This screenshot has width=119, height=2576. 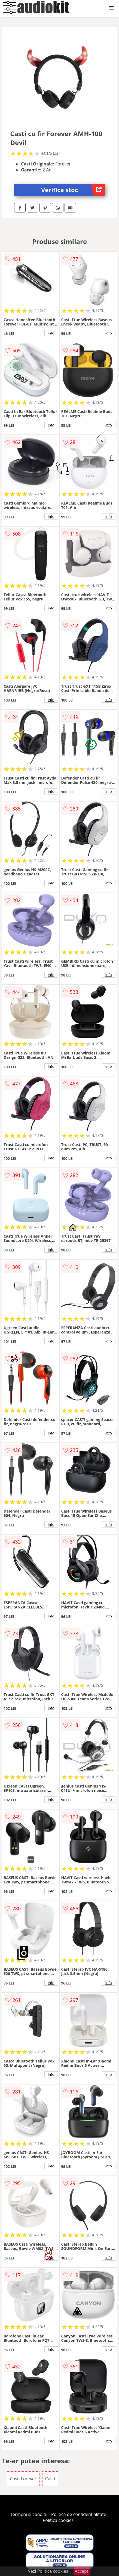 I want to click on navigate to home screen, so click(x=73, y=1228).